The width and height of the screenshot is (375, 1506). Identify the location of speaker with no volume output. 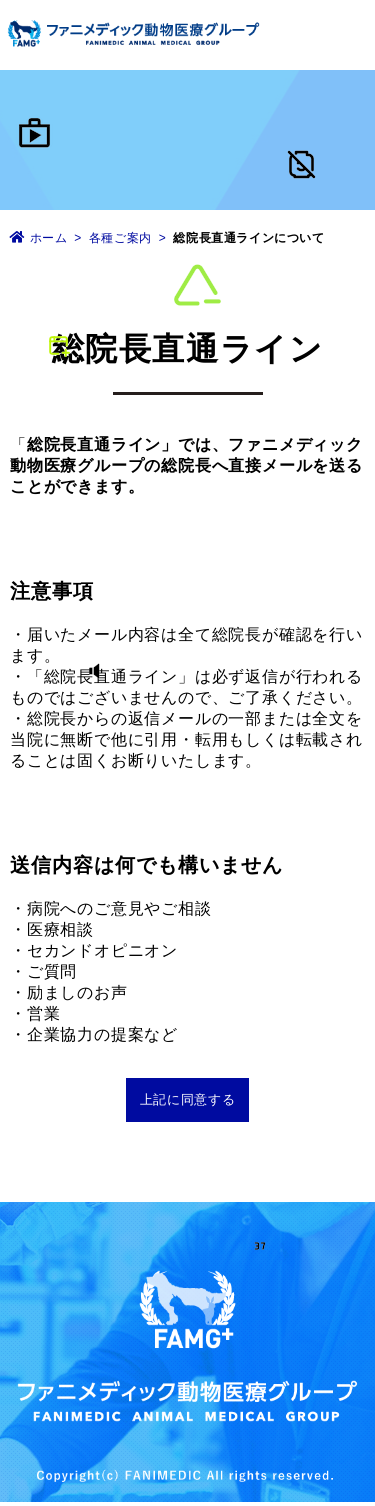
(97, 671).